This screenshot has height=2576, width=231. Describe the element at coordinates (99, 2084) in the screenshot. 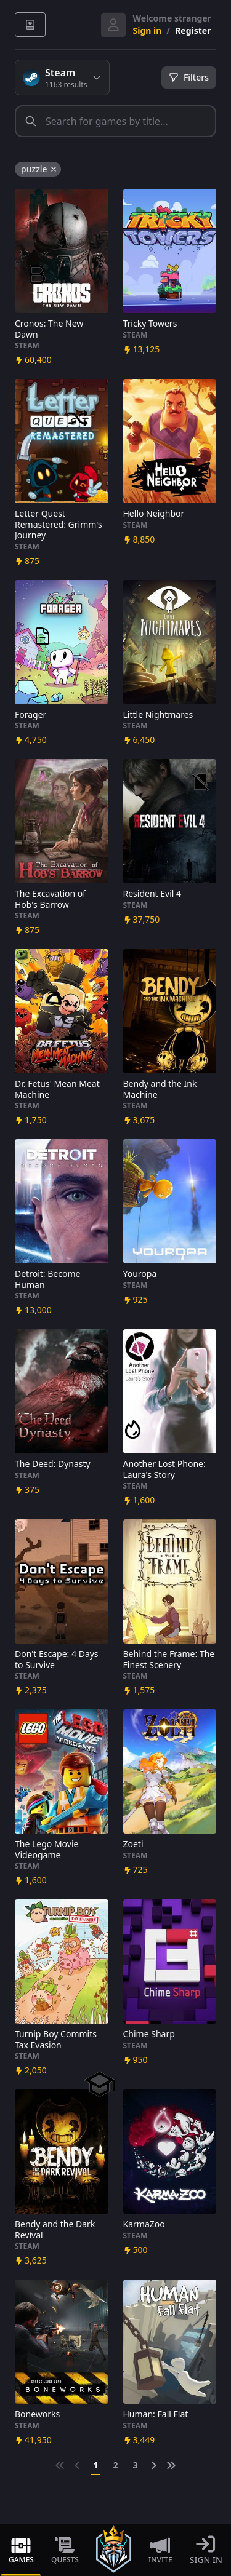

I see `access education or school-related features` at that location.